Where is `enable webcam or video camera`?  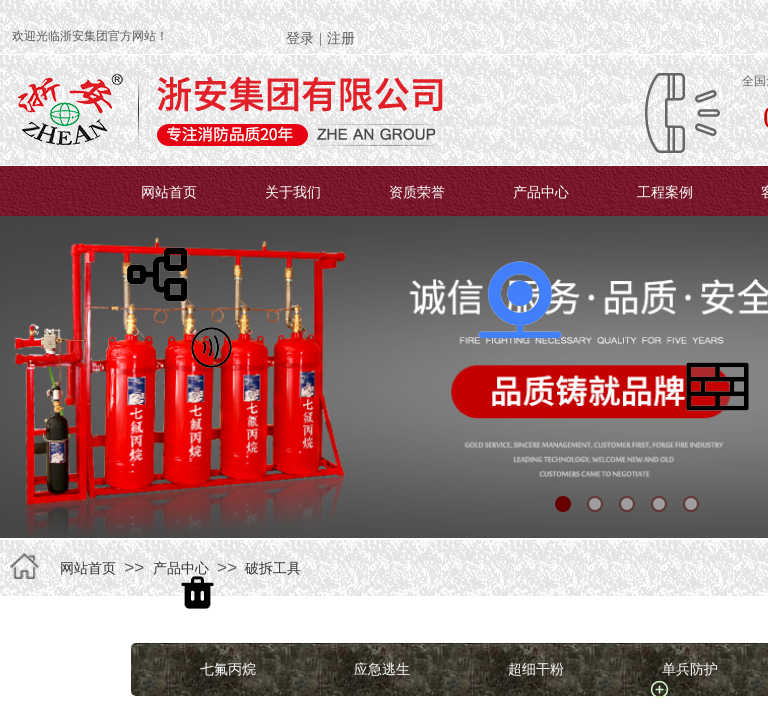
enable webcam or video camera is located at coordinates (520, 303).